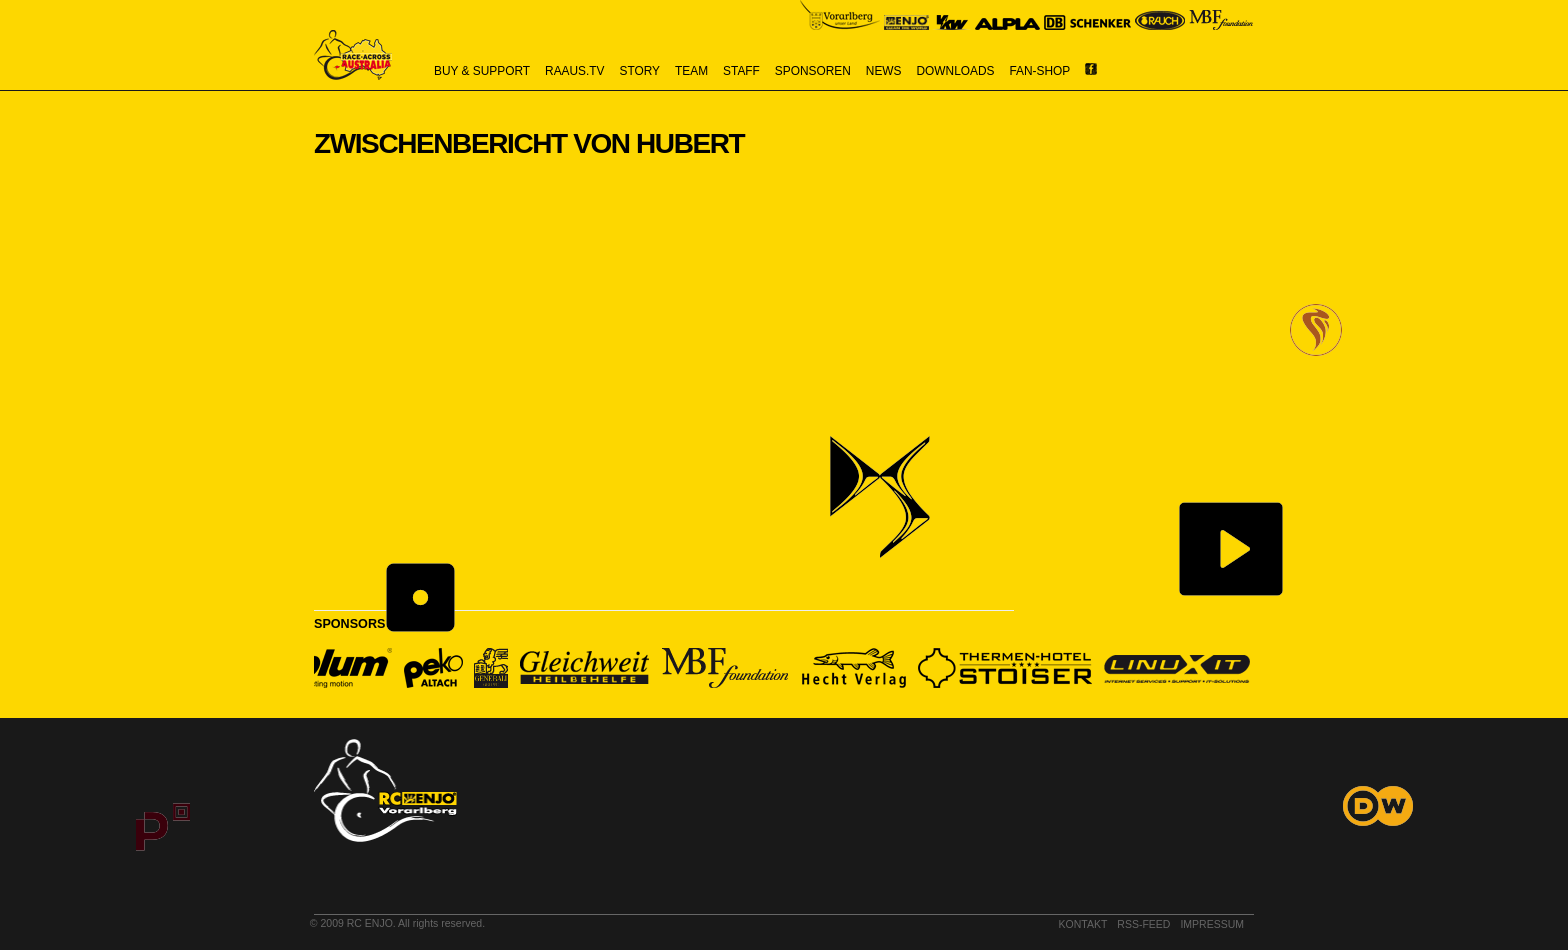 The width and height of the screenshot is (1568, 950). I want to click on open CapRover dashboard, so click(1316, 330).